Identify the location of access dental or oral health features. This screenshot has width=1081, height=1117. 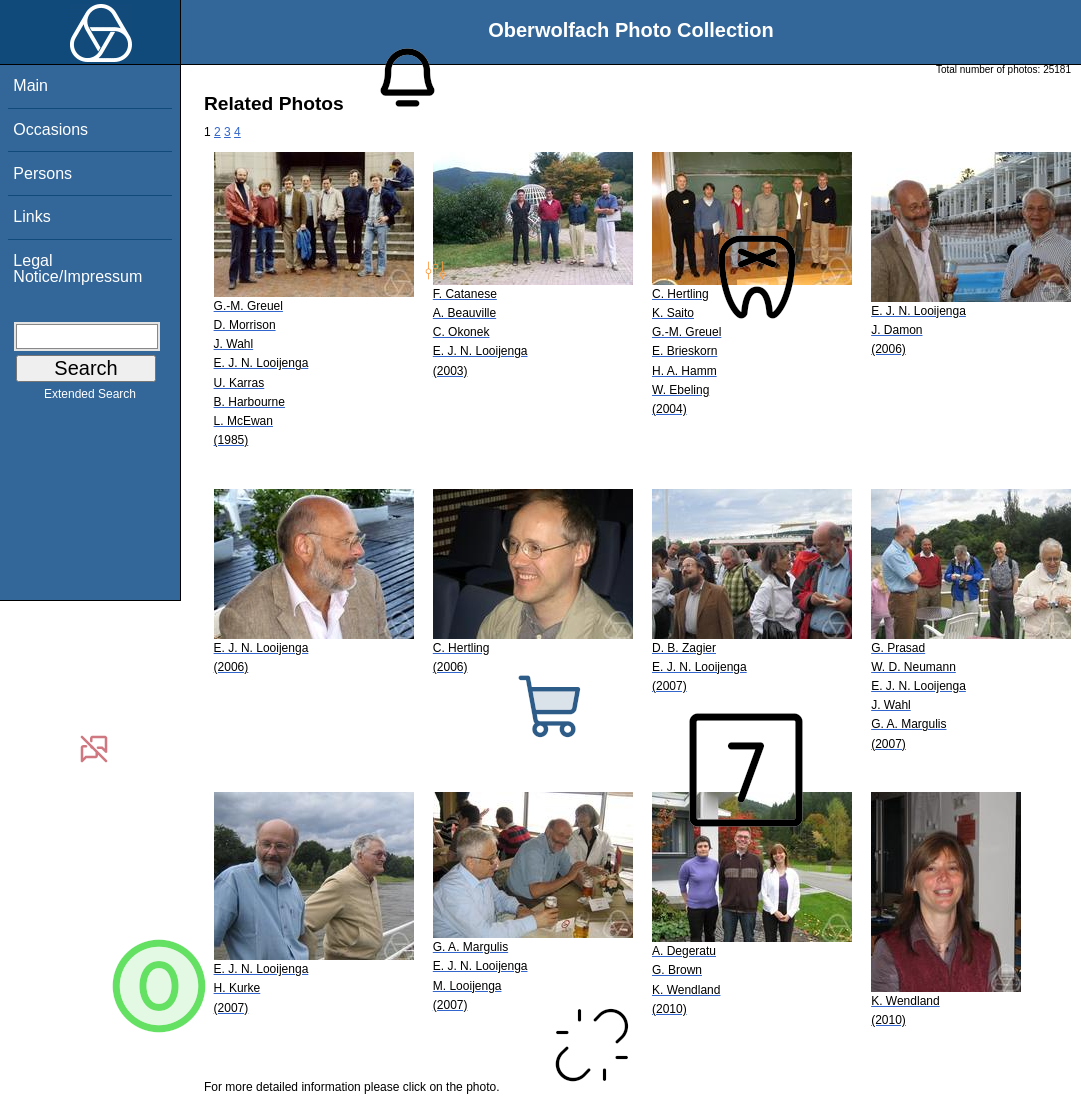
(757, 277).